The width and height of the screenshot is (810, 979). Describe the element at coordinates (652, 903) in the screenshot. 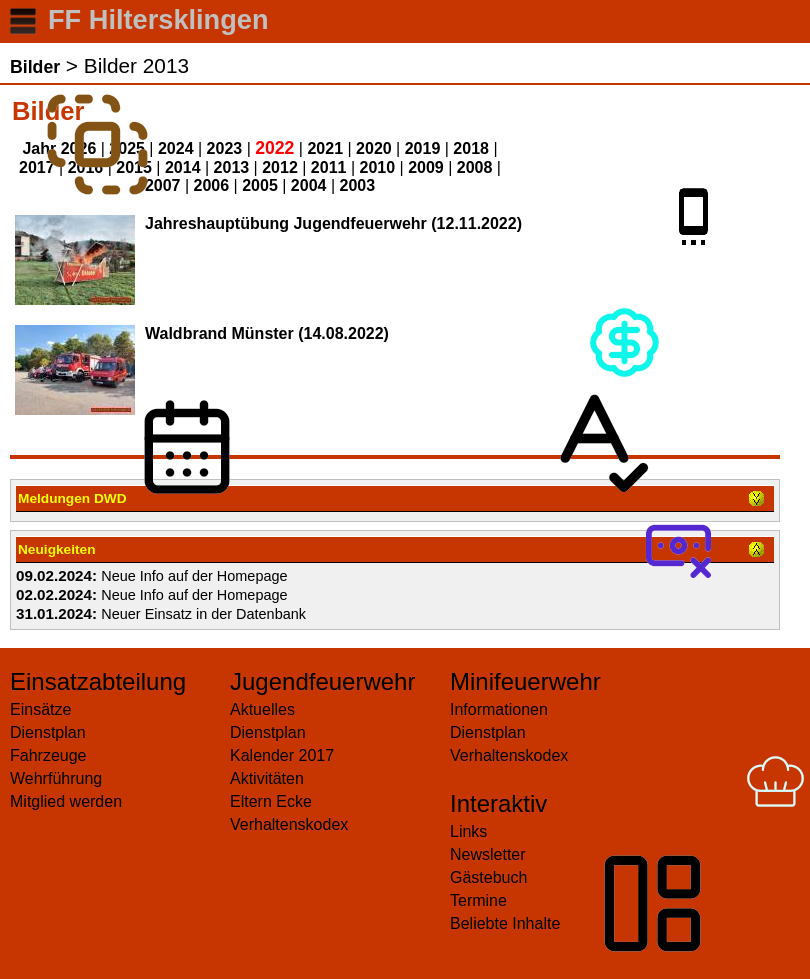

I see `toggle left sidebar panel` at that location.